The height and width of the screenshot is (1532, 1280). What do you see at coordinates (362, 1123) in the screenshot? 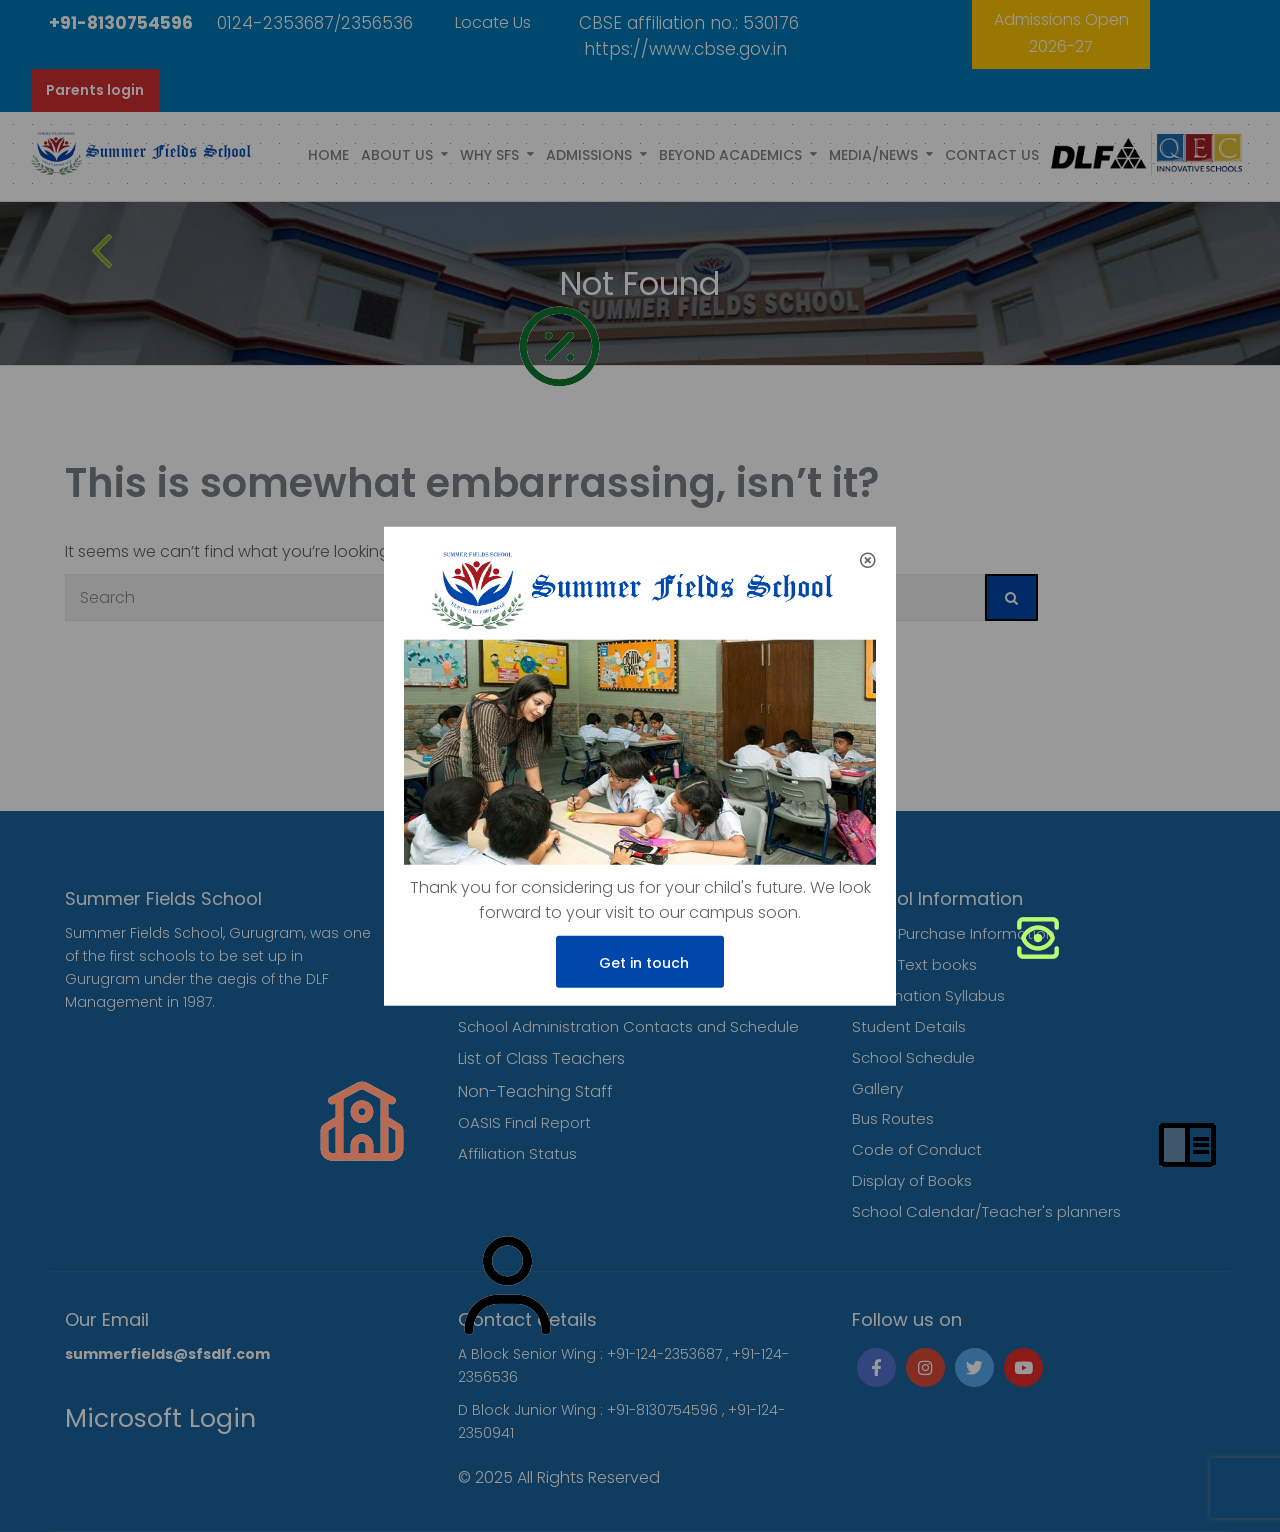
I see `access education or school-related features` at bounding box center [362, 1123].